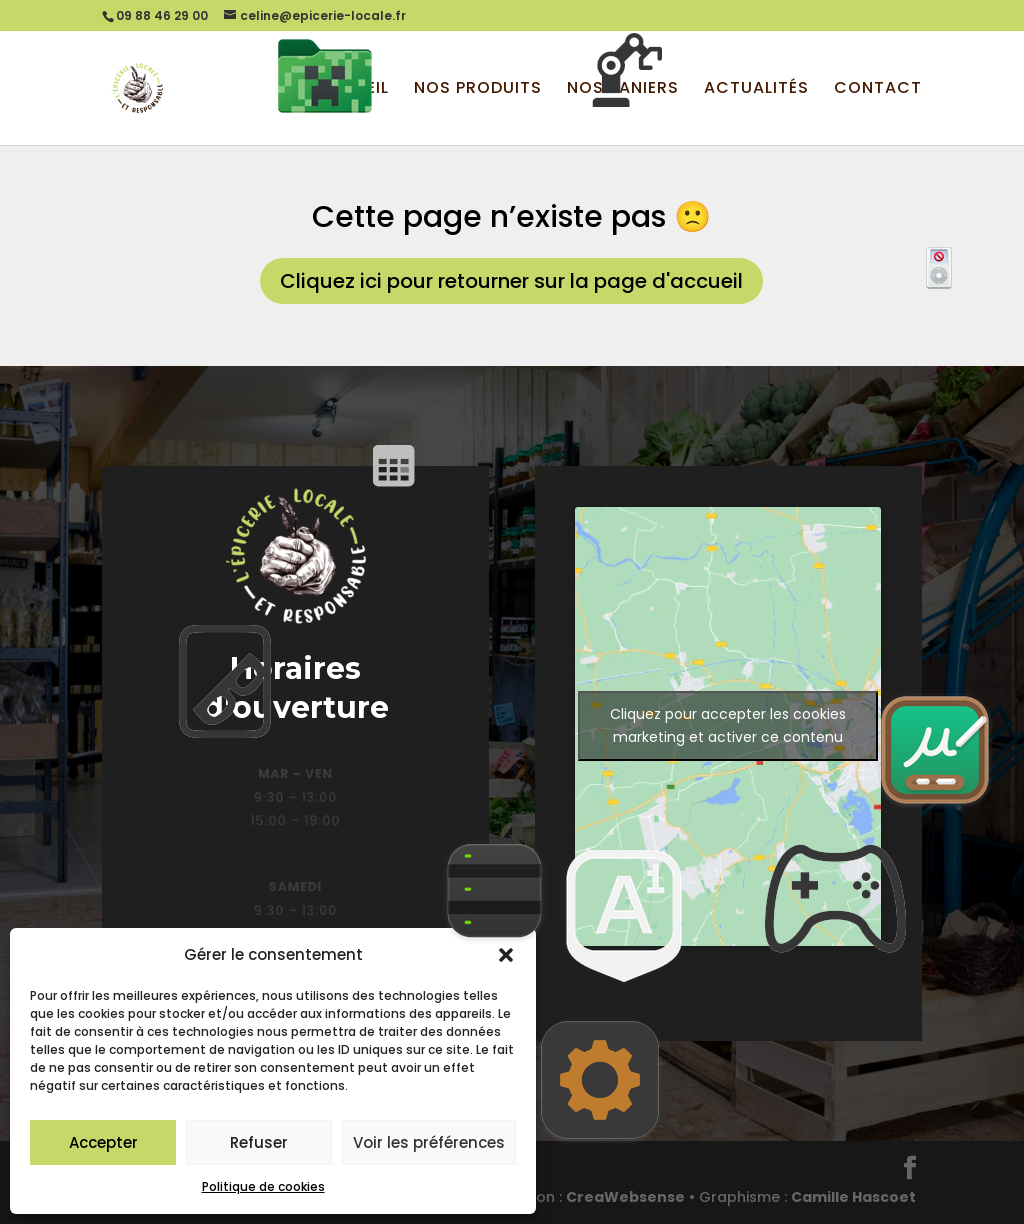 Image resolution: width=1024 pixels, height=1224 pixels. What do you see at coordinates (494, 892) in the screenshot?
I see `access network server preferences` at bounding box center [494, 892].